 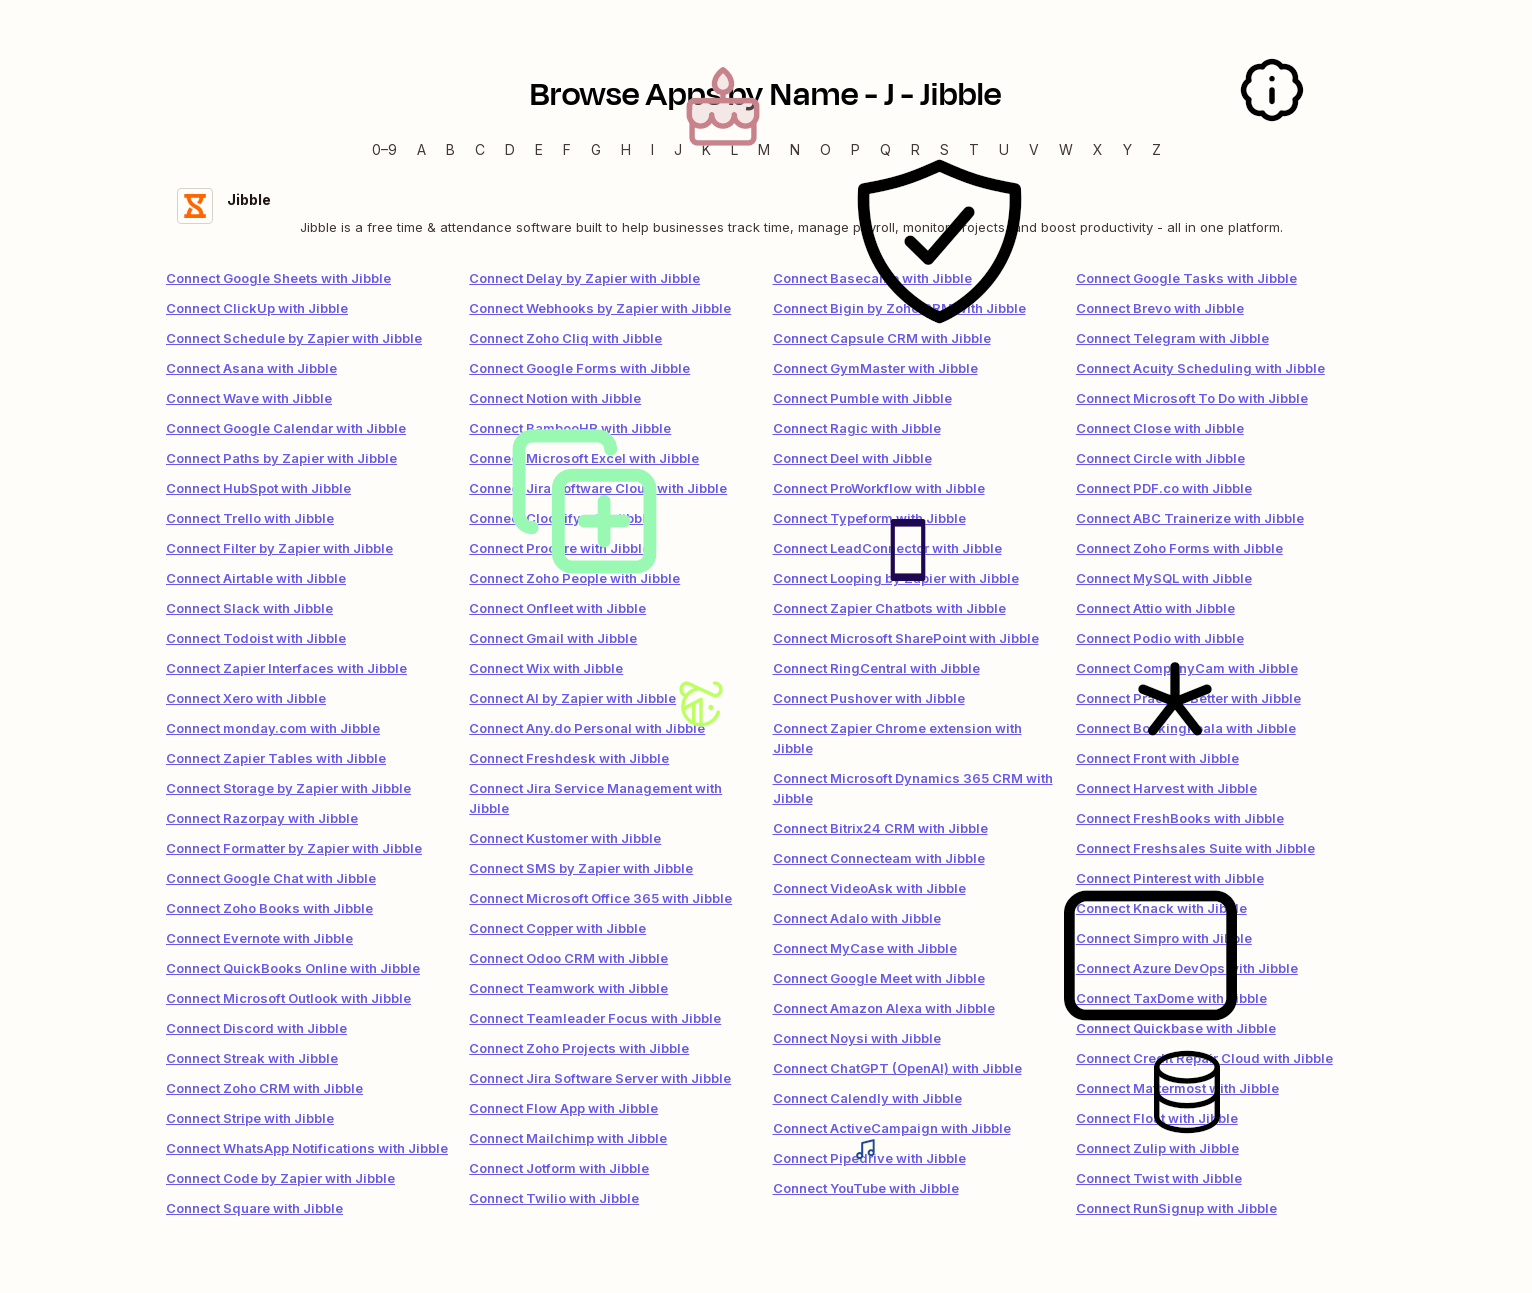 What do you see at coordinates (1187, 1092) in the screenshot?
I see `access server settings` at bounding box center [1187, 1092].